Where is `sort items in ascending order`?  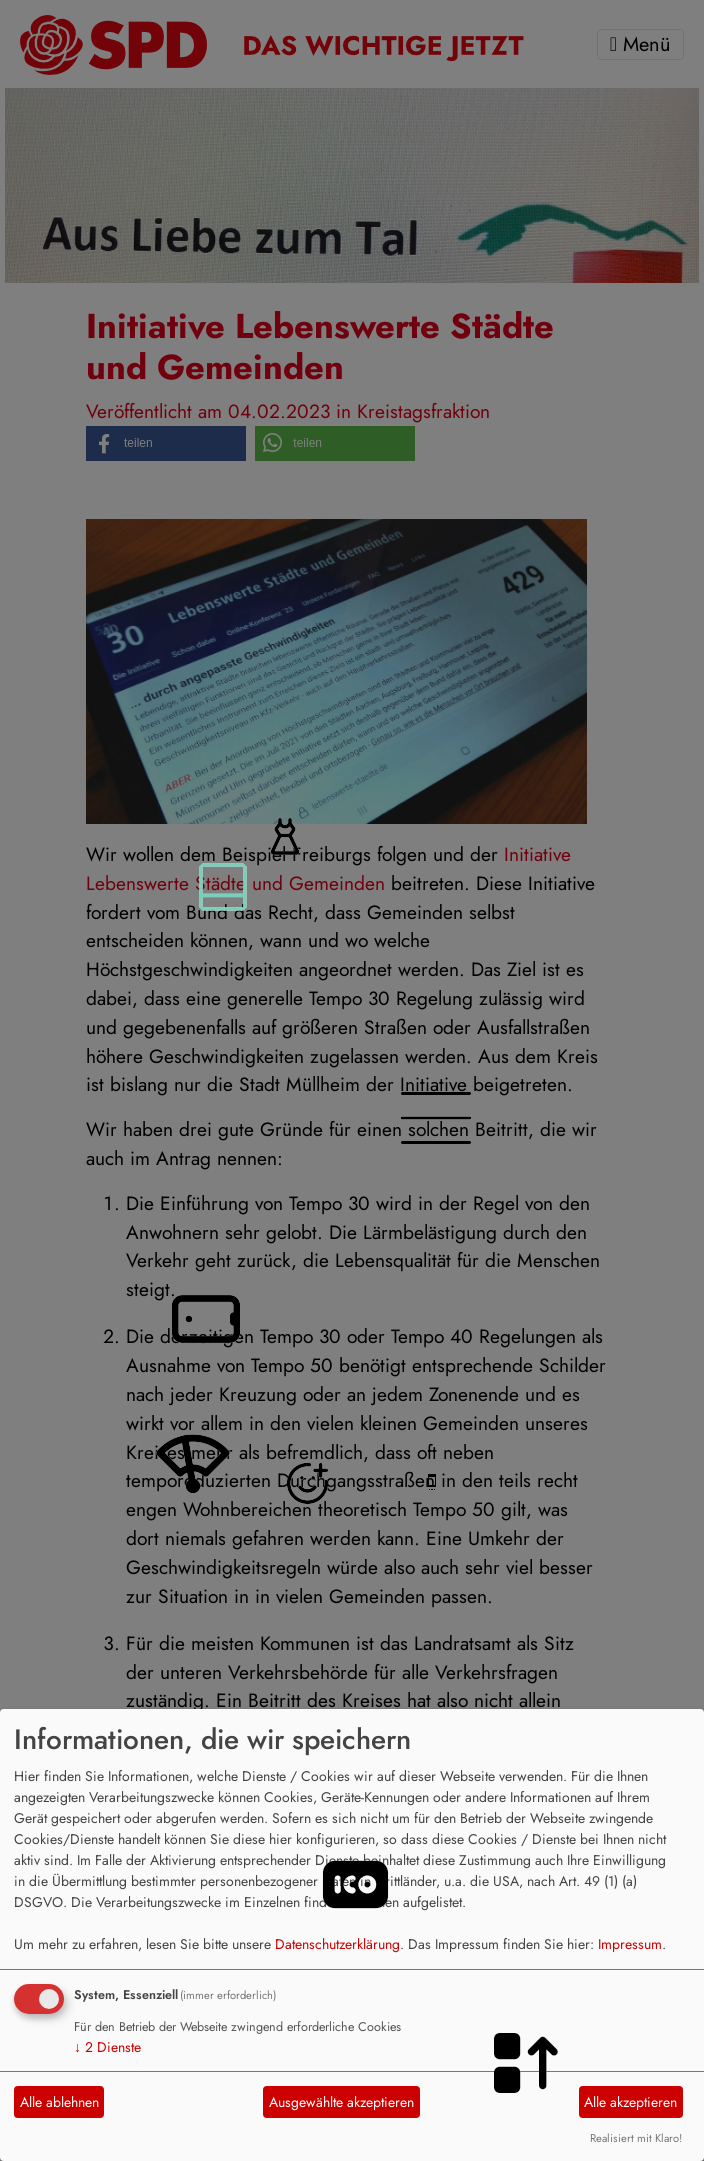
sort items in ascending order is located at coordinates (524, 2063).